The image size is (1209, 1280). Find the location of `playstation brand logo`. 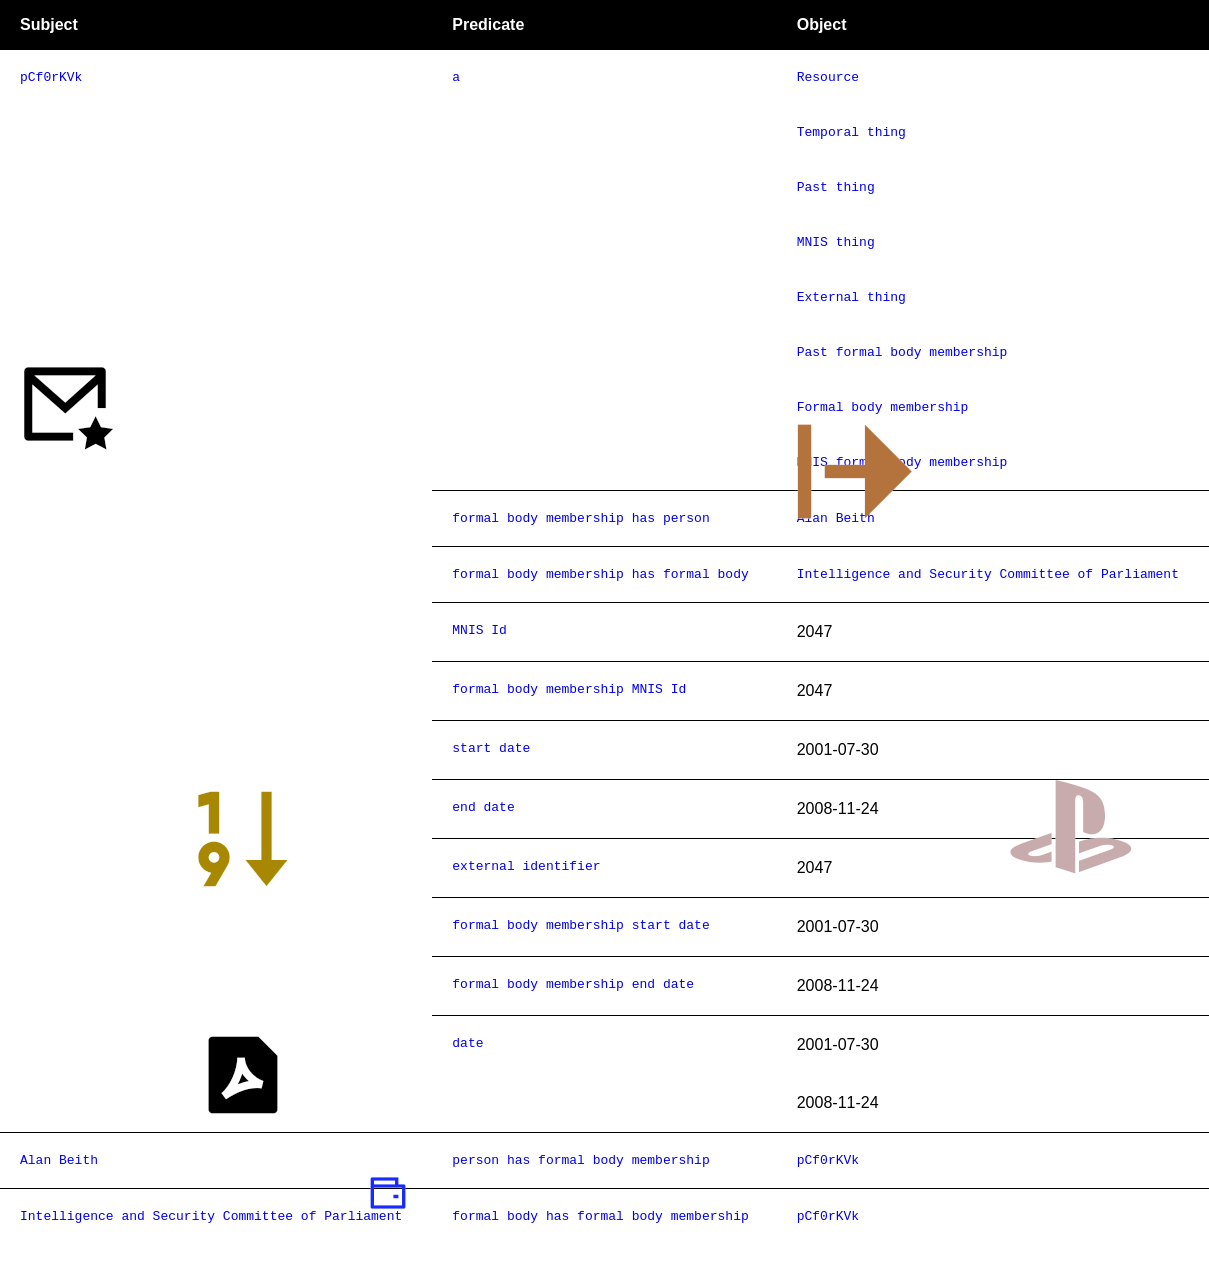

playstation brand logo is located at coordinates (1072, 824).